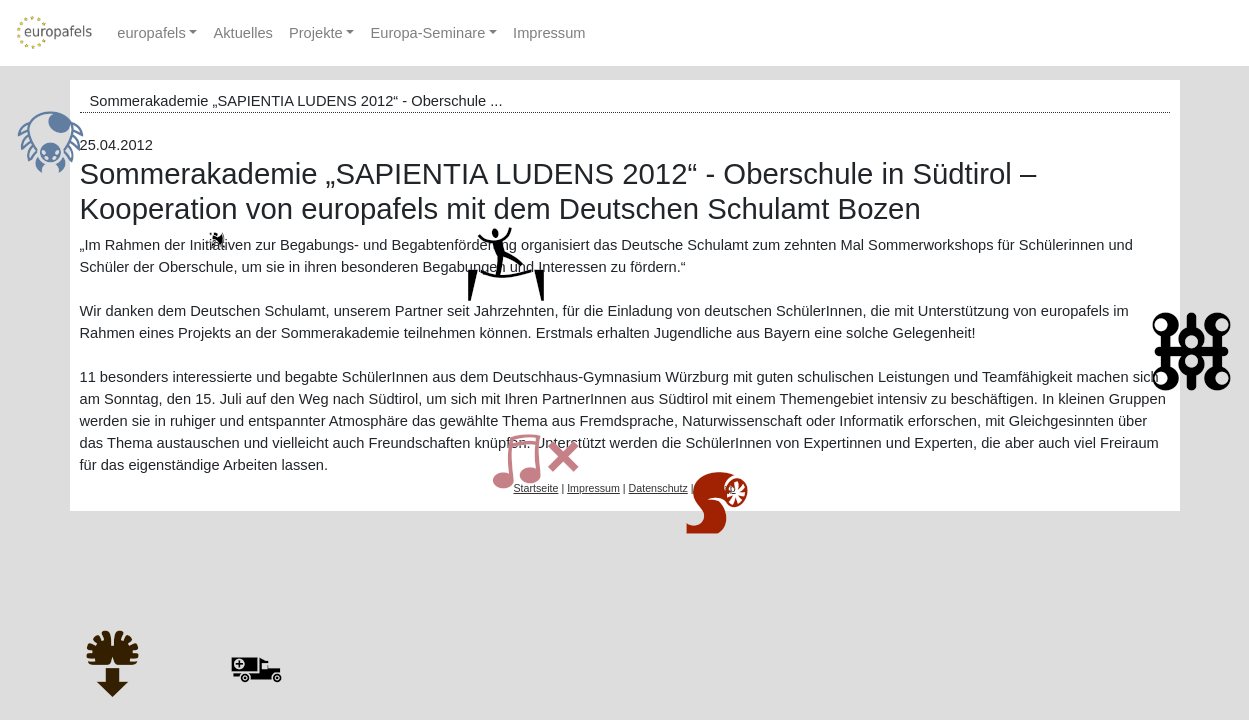  I want to click on parasitic worm enemy or creature in a game, so click(717, 503).